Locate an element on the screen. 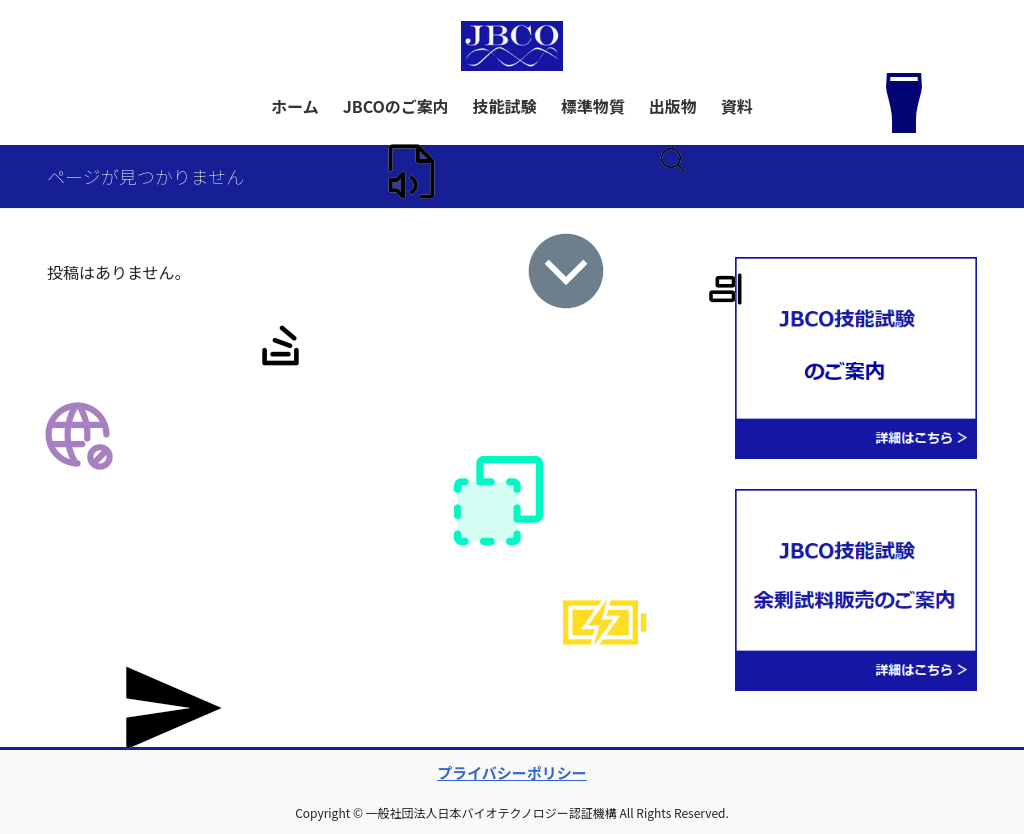  disable internet access is located at coordinates (77, 434).